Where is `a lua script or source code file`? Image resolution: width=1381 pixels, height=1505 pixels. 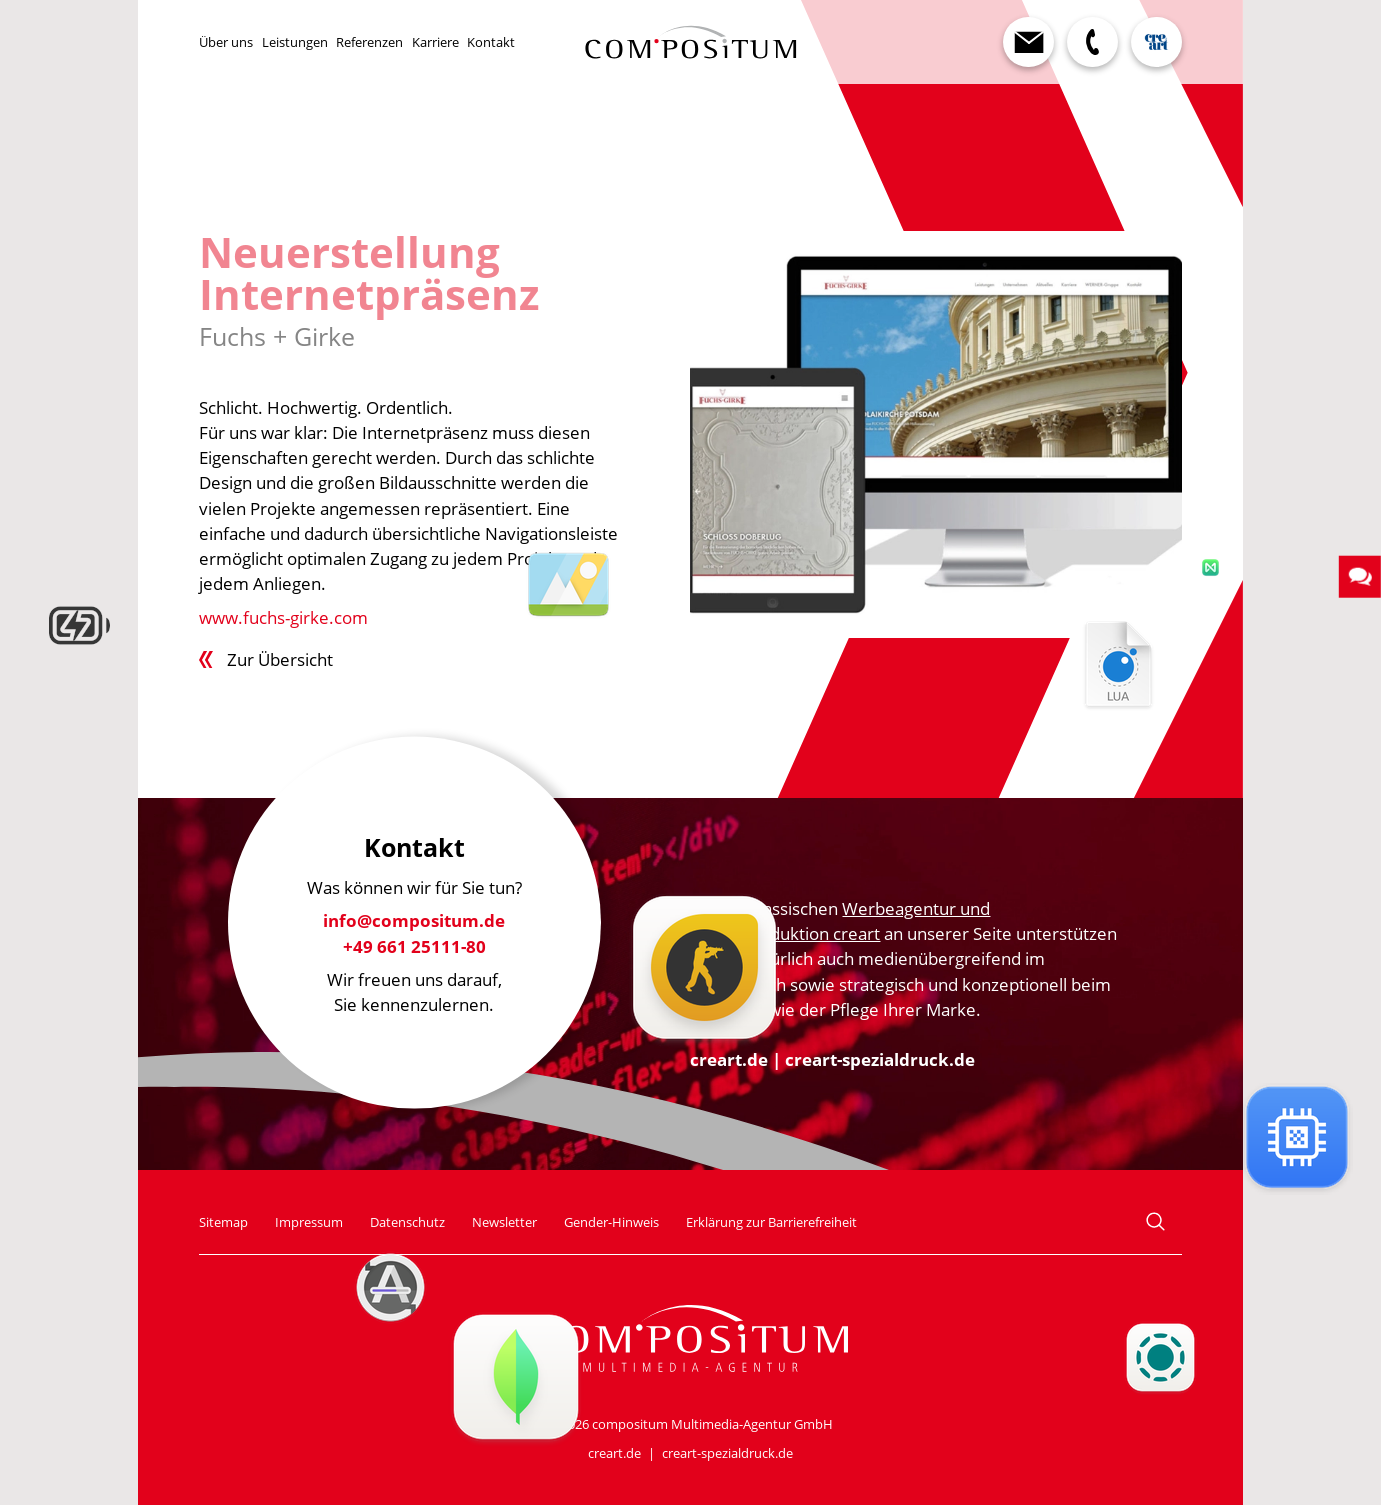 a lua script or source code file is located at coordinates (1118, 665).